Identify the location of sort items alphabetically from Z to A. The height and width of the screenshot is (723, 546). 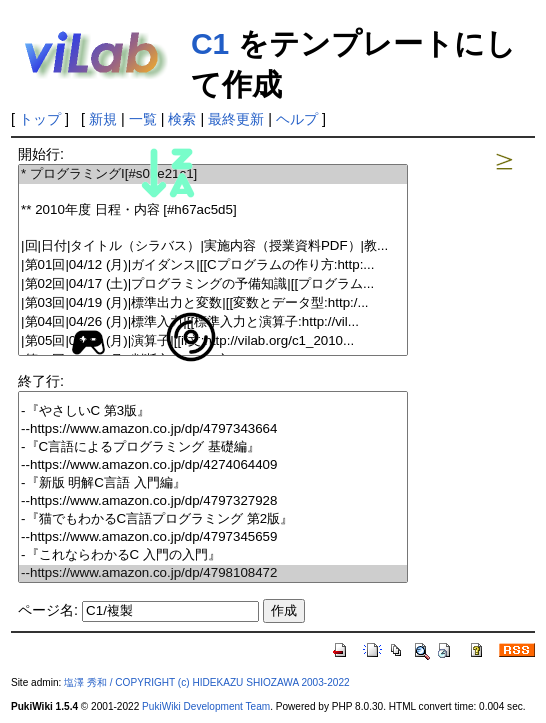
(168, 173).